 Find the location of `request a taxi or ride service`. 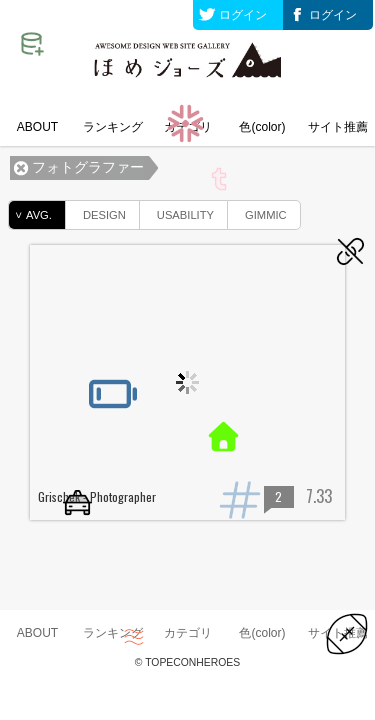

request a taxi or ride service is located at coordinates (77, 504).